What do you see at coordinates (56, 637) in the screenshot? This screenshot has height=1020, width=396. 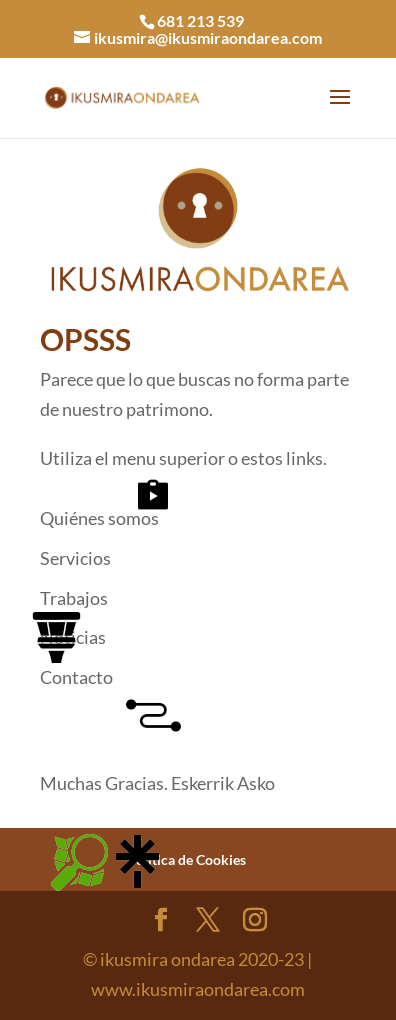 I see `tower git client app logo` at bounding box center [56, 637].